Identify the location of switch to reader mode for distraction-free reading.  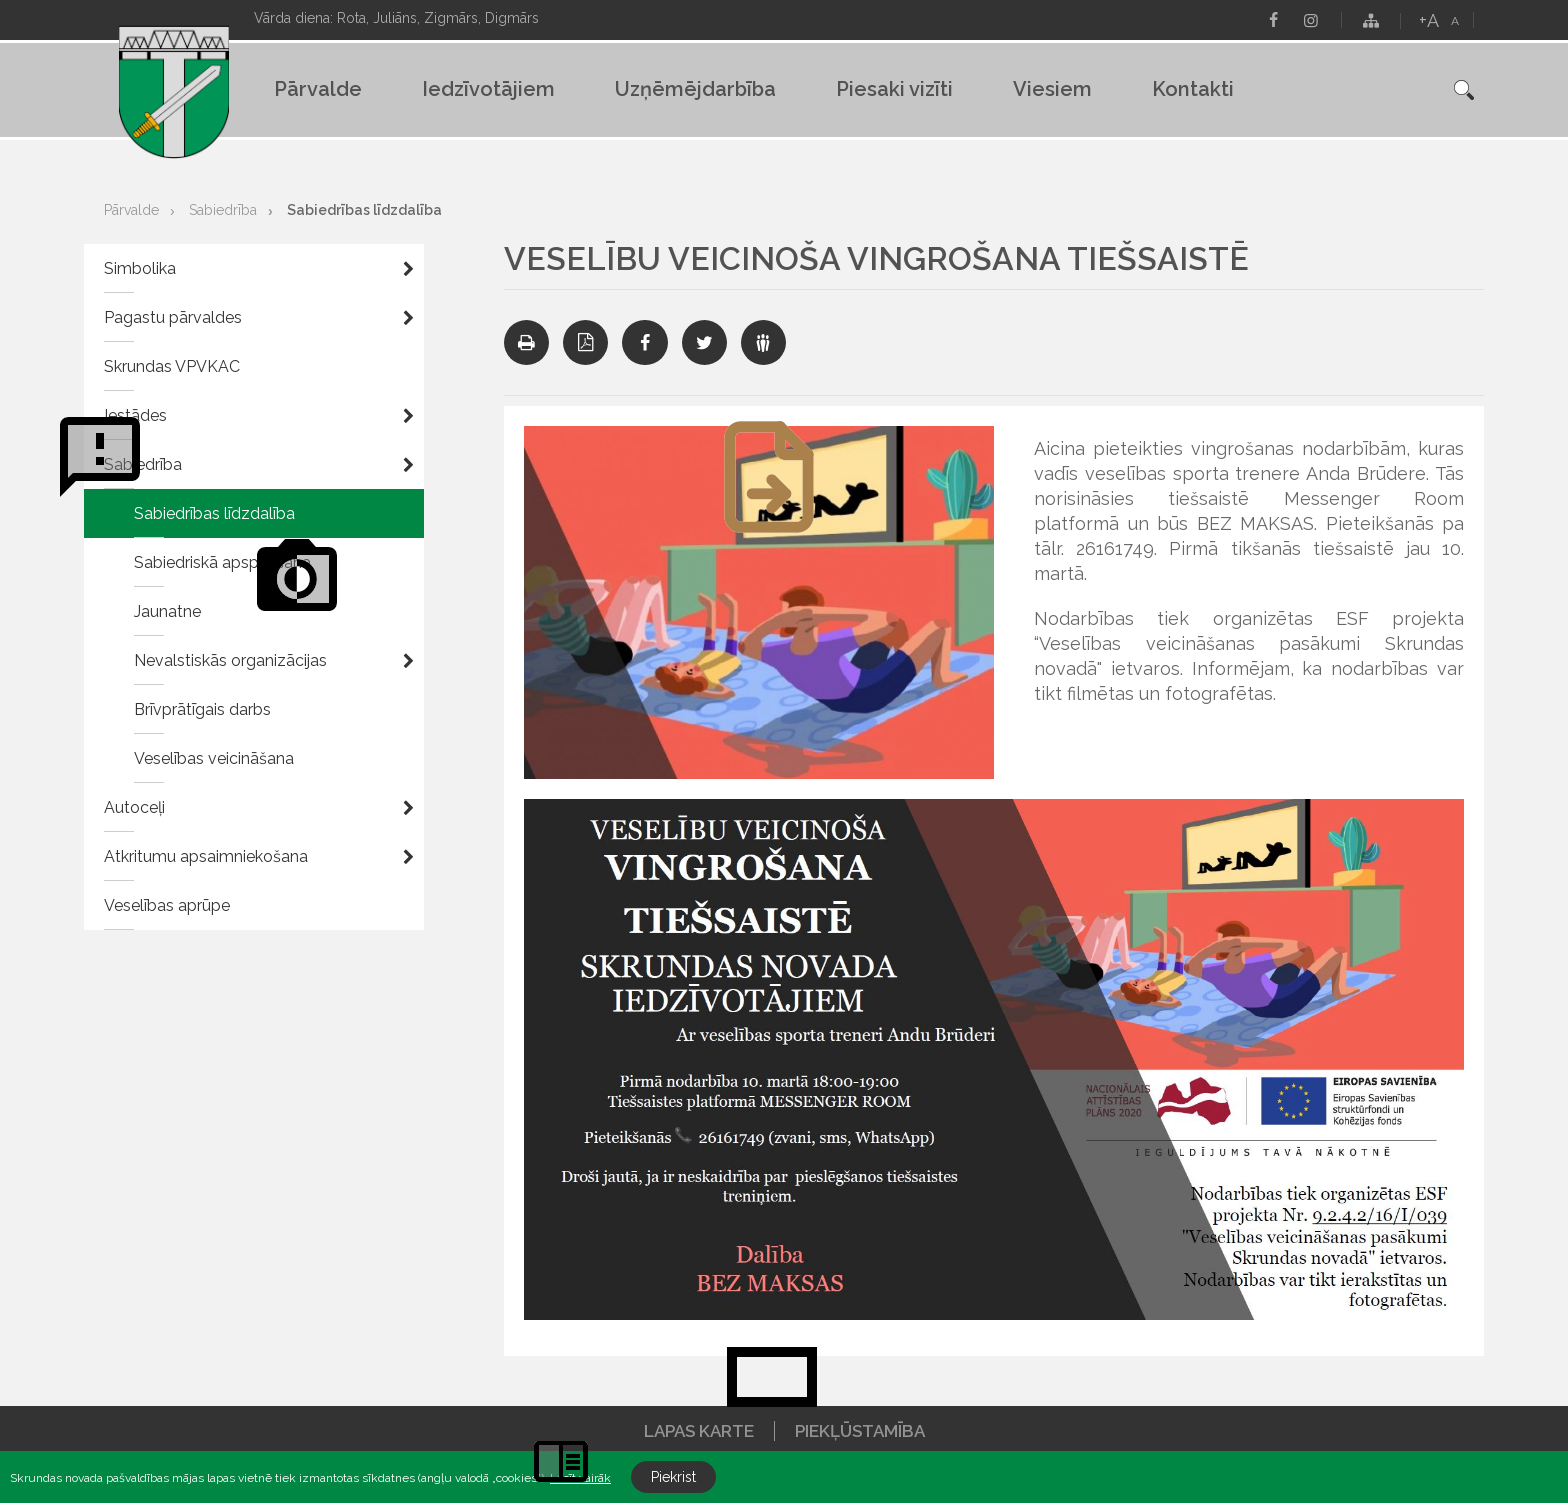
(561, 1460).